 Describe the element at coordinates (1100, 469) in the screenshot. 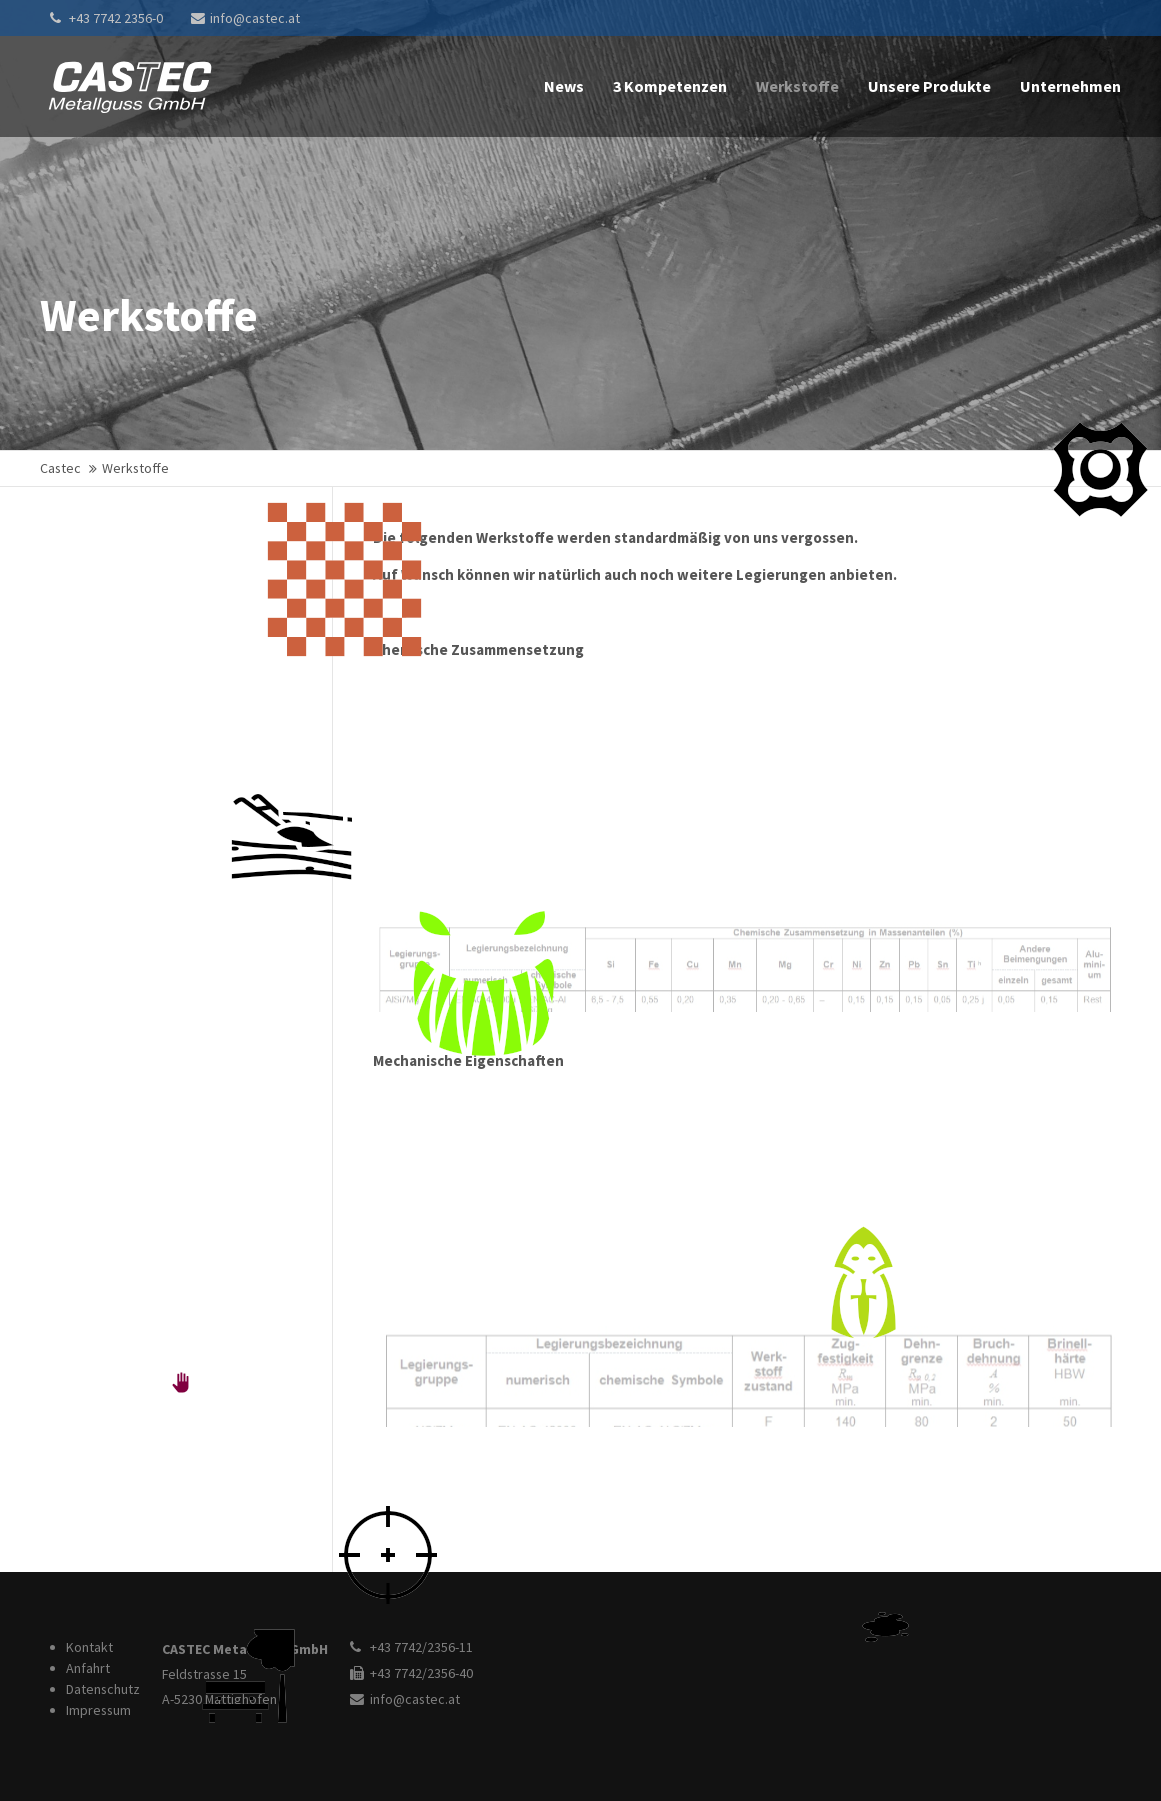

I see `open settings or configuration menu` at that location.